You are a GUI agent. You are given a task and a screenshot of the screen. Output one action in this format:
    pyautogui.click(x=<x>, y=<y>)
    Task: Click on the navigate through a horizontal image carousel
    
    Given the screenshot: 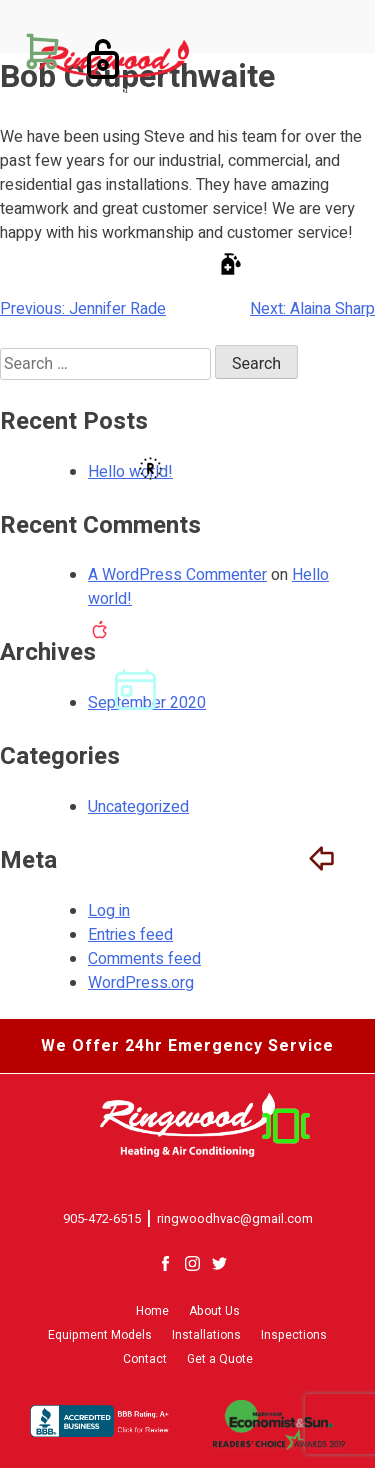 What is the action you would take?
    pyautogui.click(x=286, y=1126)
    